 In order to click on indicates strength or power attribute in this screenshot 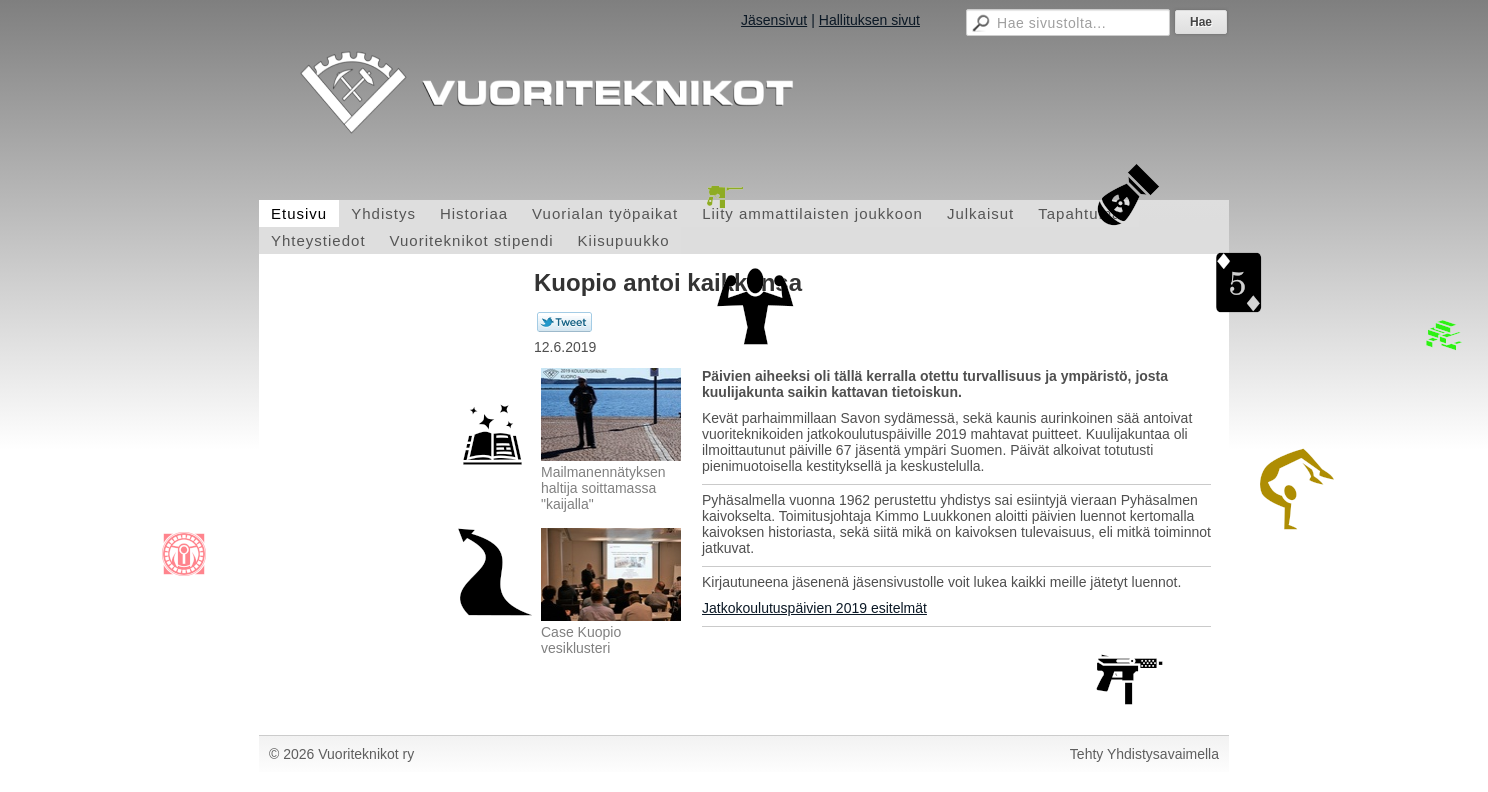, I will do `click(755, 306)`.